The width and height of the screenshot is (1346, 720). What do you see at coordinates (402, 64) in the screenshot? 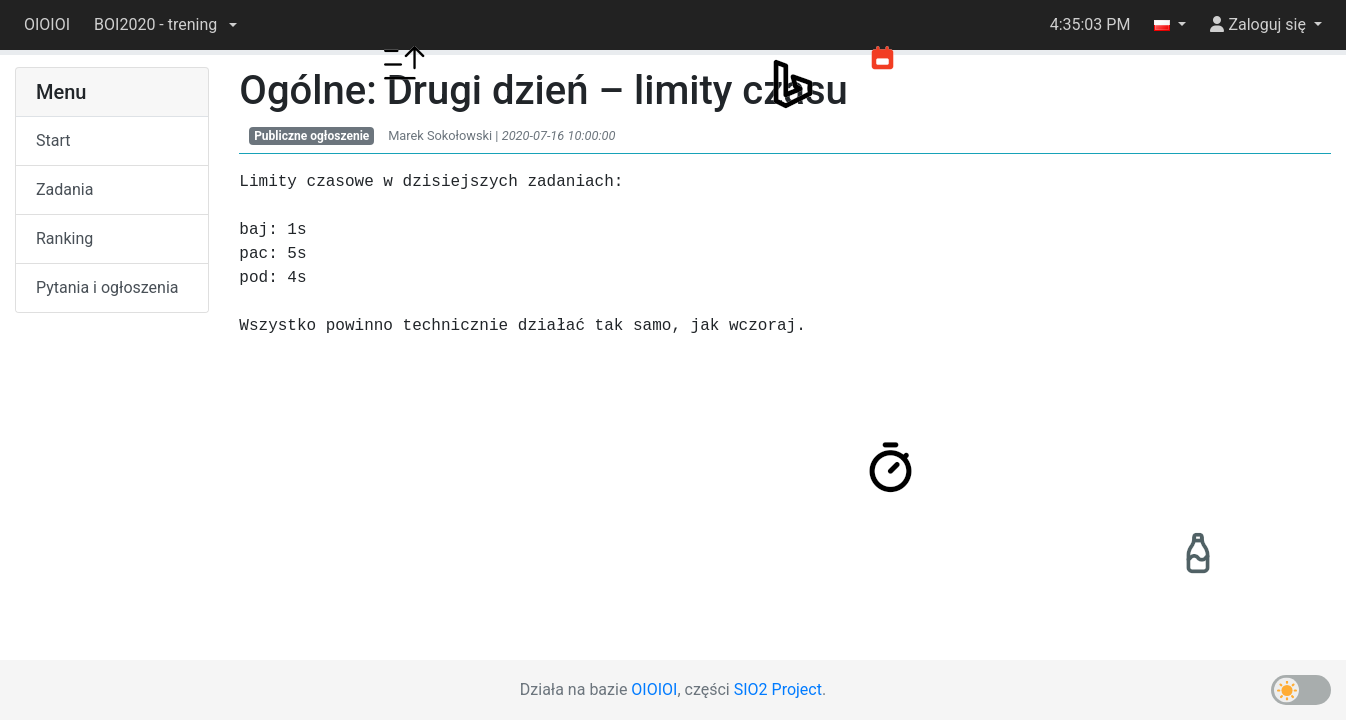
I see `sort items in descending order` at bounding box center [402, 64].